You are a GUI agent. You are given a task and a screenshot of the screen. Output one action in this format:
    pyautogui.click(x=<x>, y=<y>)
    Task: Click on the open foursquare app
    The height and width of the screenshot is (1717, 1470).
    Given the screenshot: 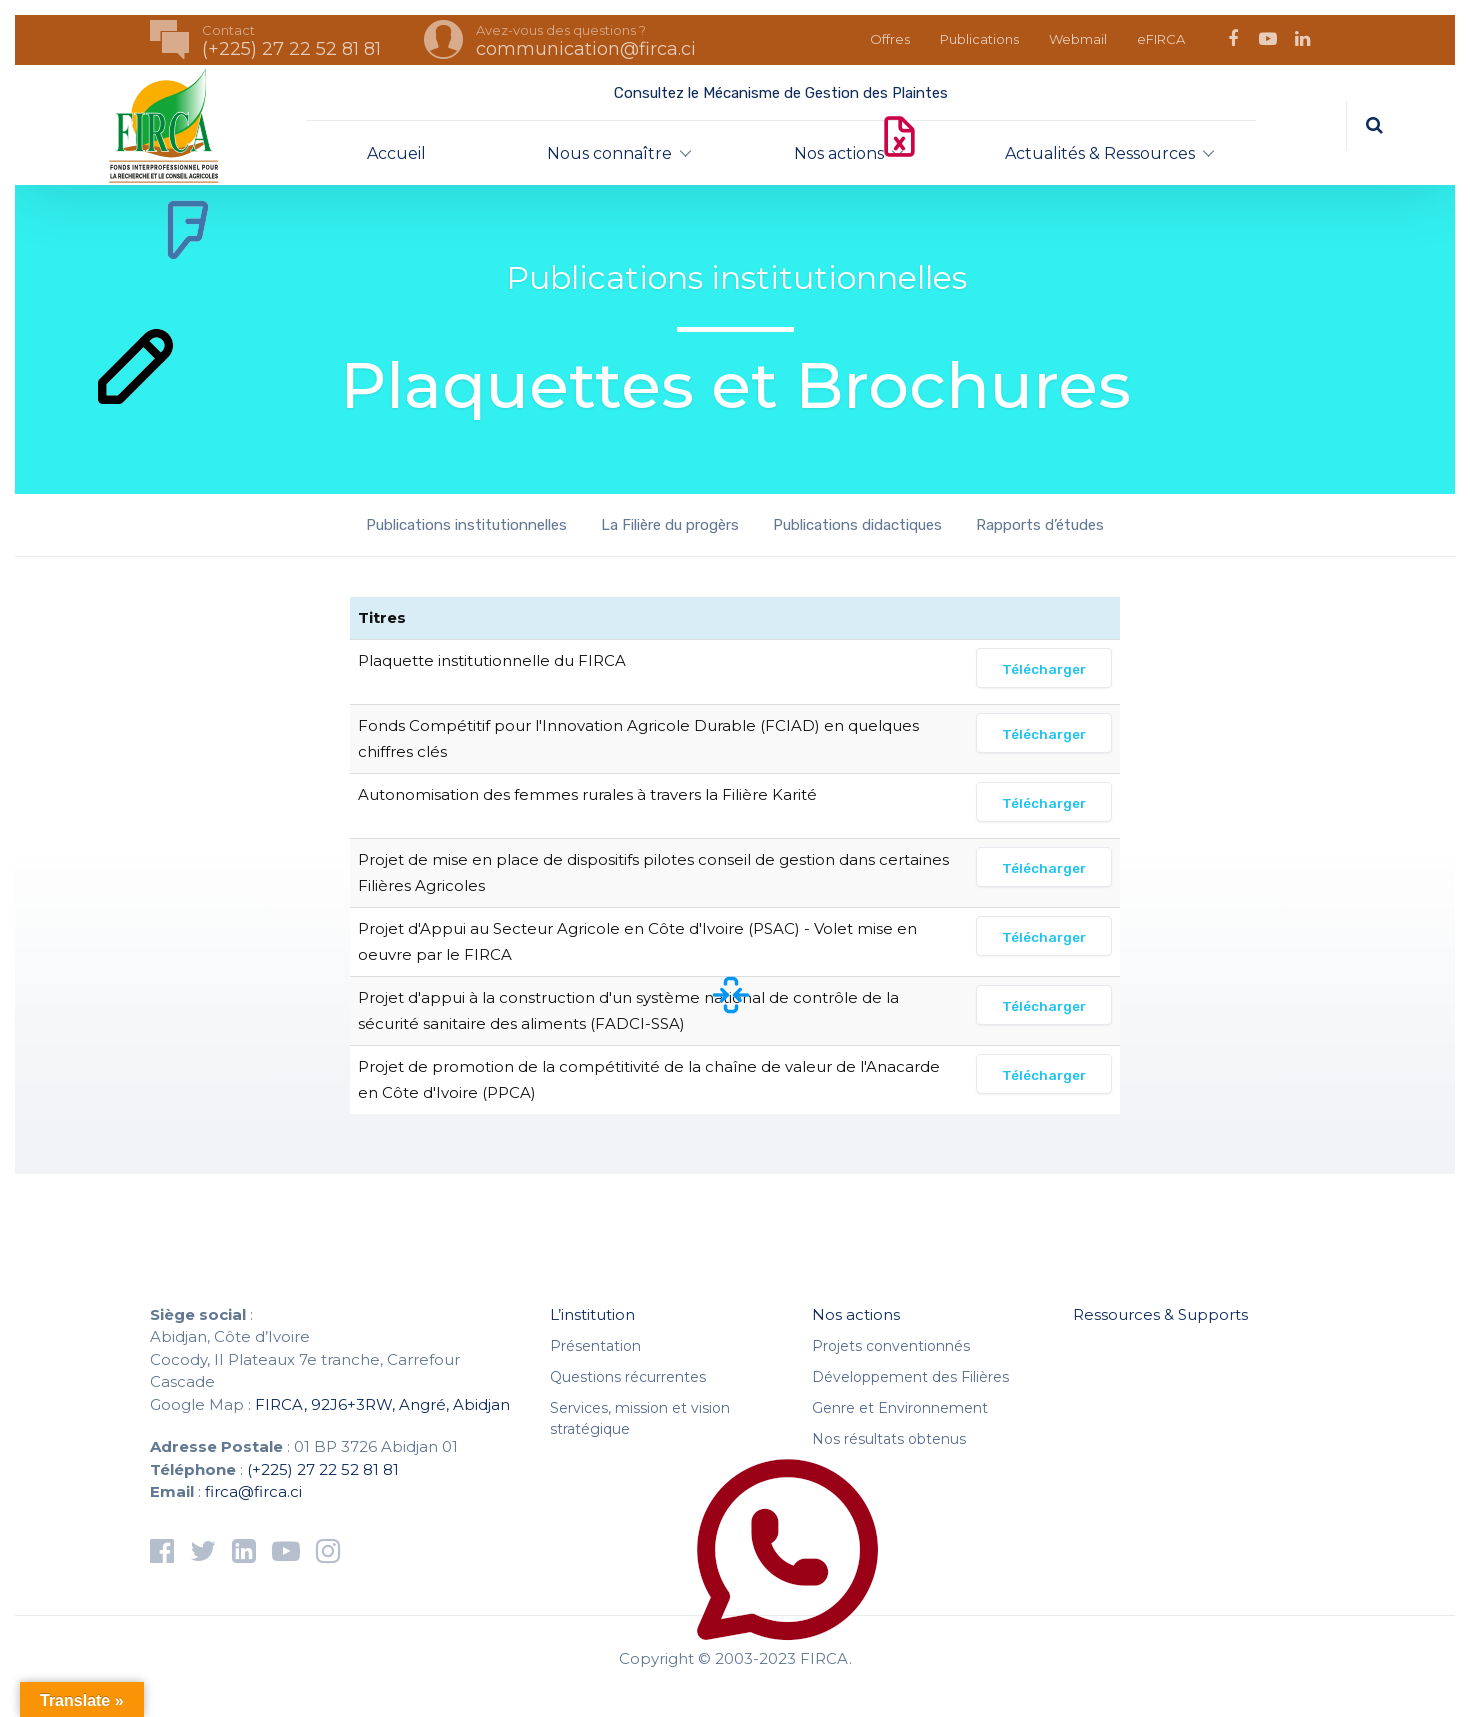 What is the action you would take?
    pyautogui.click(x=188, y=230)
    